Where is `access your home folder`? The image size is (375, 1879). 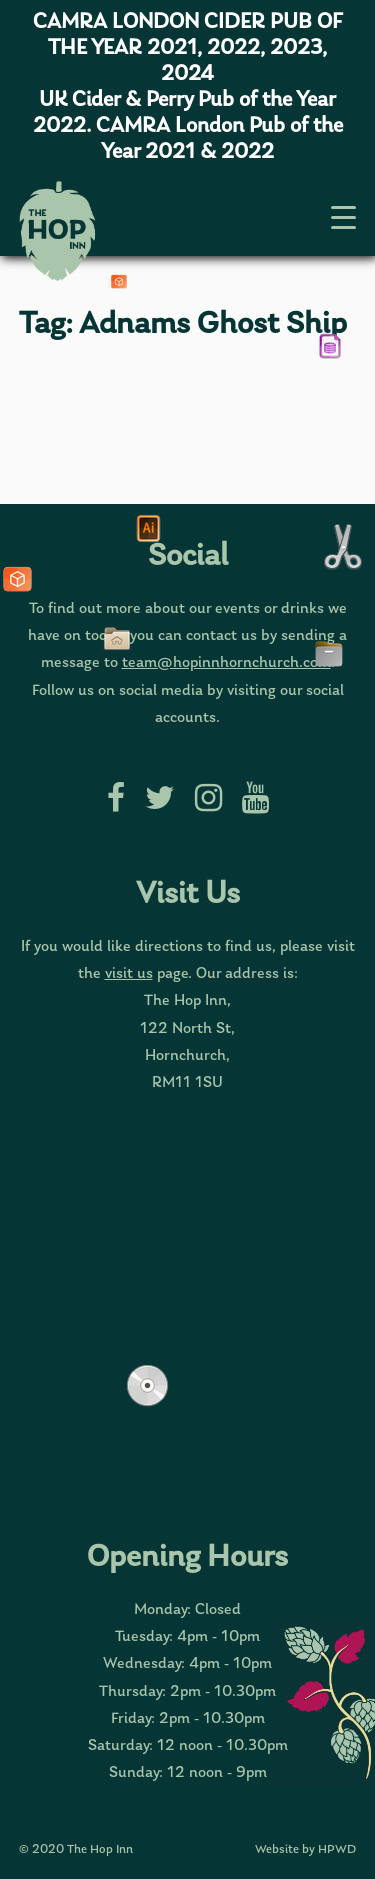
access your home folder is located at coordinates (117, 640).